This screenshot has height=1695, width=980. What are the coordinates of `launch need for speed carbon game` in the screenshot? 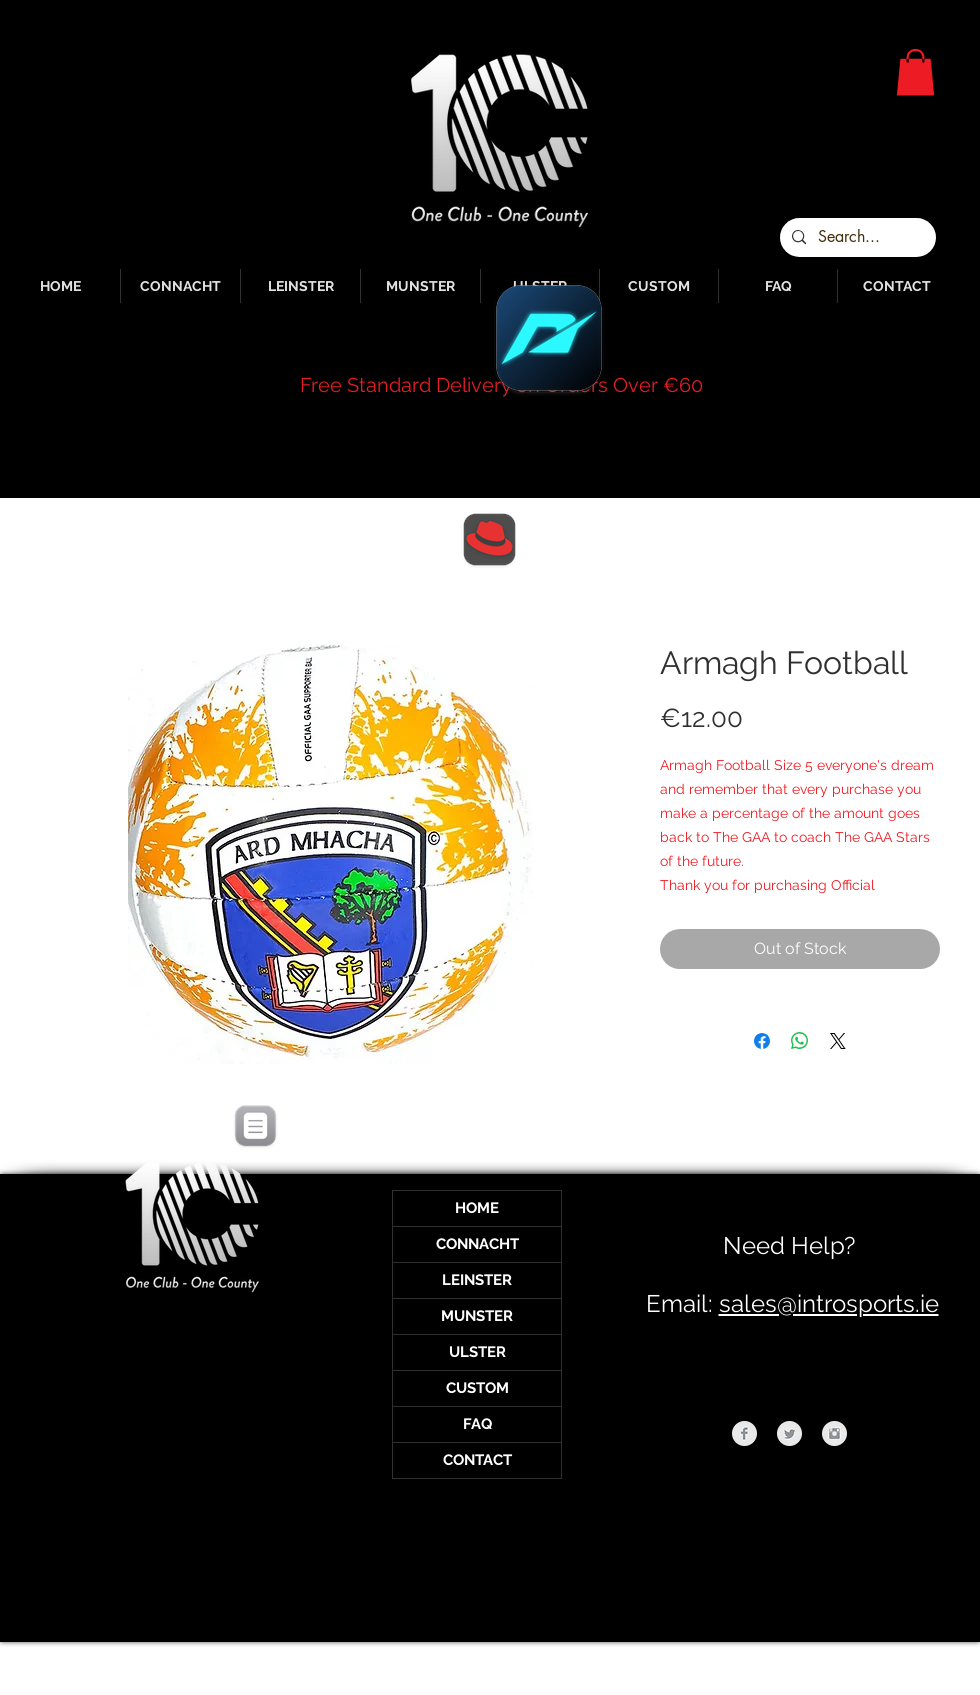 It's located at (549, 338).